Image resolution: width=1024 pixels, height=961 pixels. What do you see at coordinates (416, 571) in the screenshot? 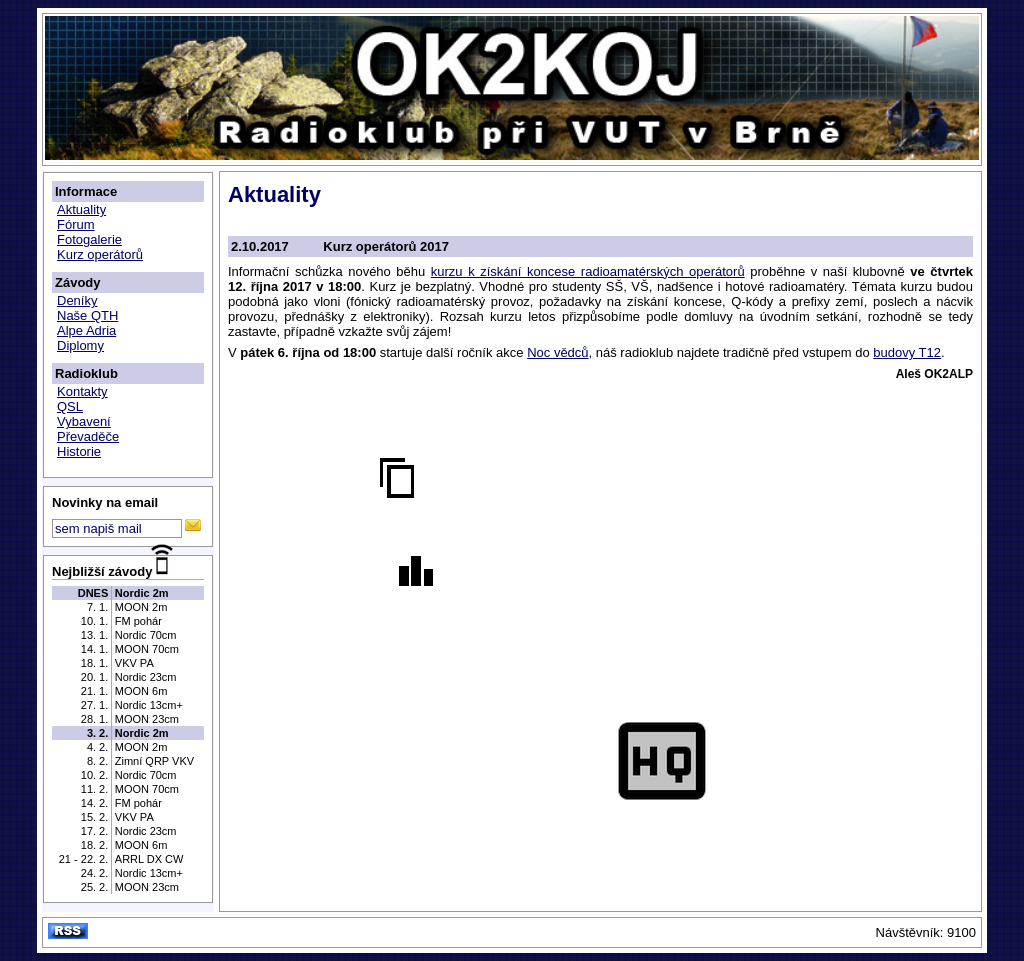
I see `view leaderboard rankings` at bounding box center [416, 571].